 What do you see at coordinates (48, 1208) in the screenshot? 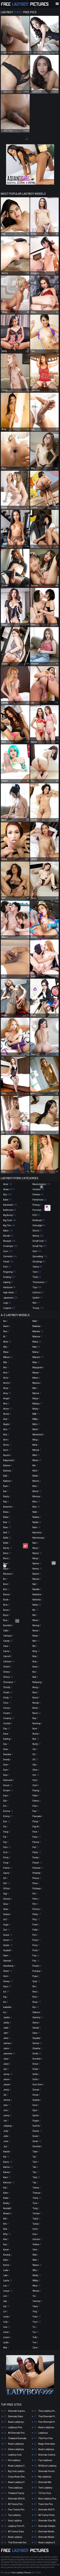
I see `open desktop preferences or settings` at bounding box center [48, 1208].